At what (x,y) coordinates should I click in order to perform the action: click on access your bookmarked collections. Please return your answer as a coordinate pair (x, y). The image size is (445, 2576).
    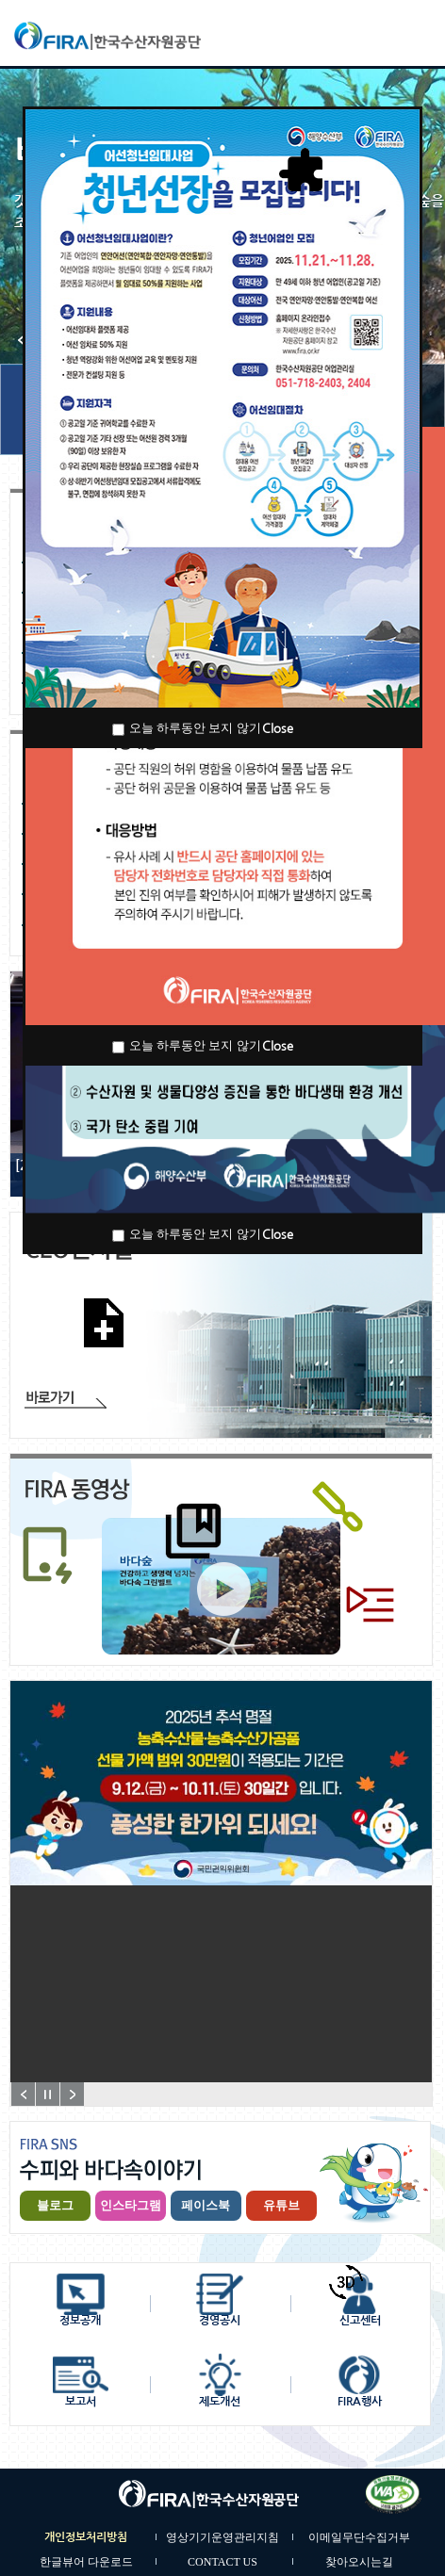
    Looking at the image, I should click on (193, 1531).